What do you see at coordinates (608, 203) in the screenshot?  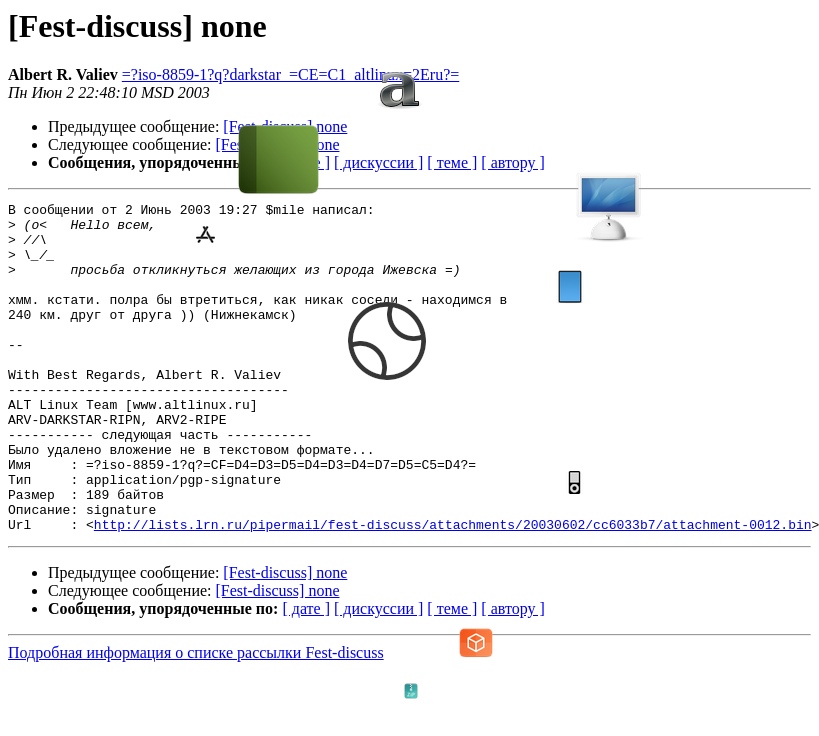 I see `indicates an iMac G4 device in system settings` at bounding box center [608, 203].